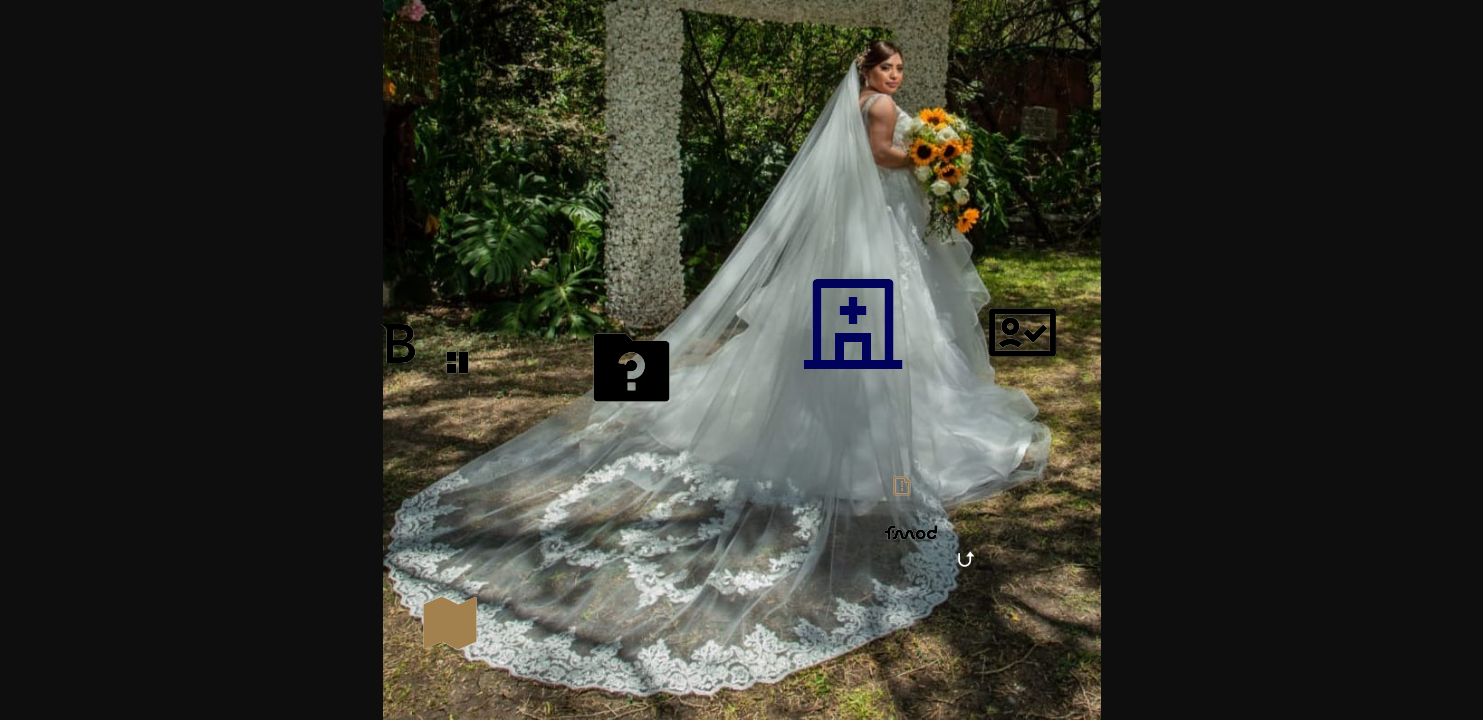 The height and width of the screenshot is (720, 1483). Describe the element at coordinates (398, 343) in the screenshot. I see `bitdefender antivirus app` at that location.